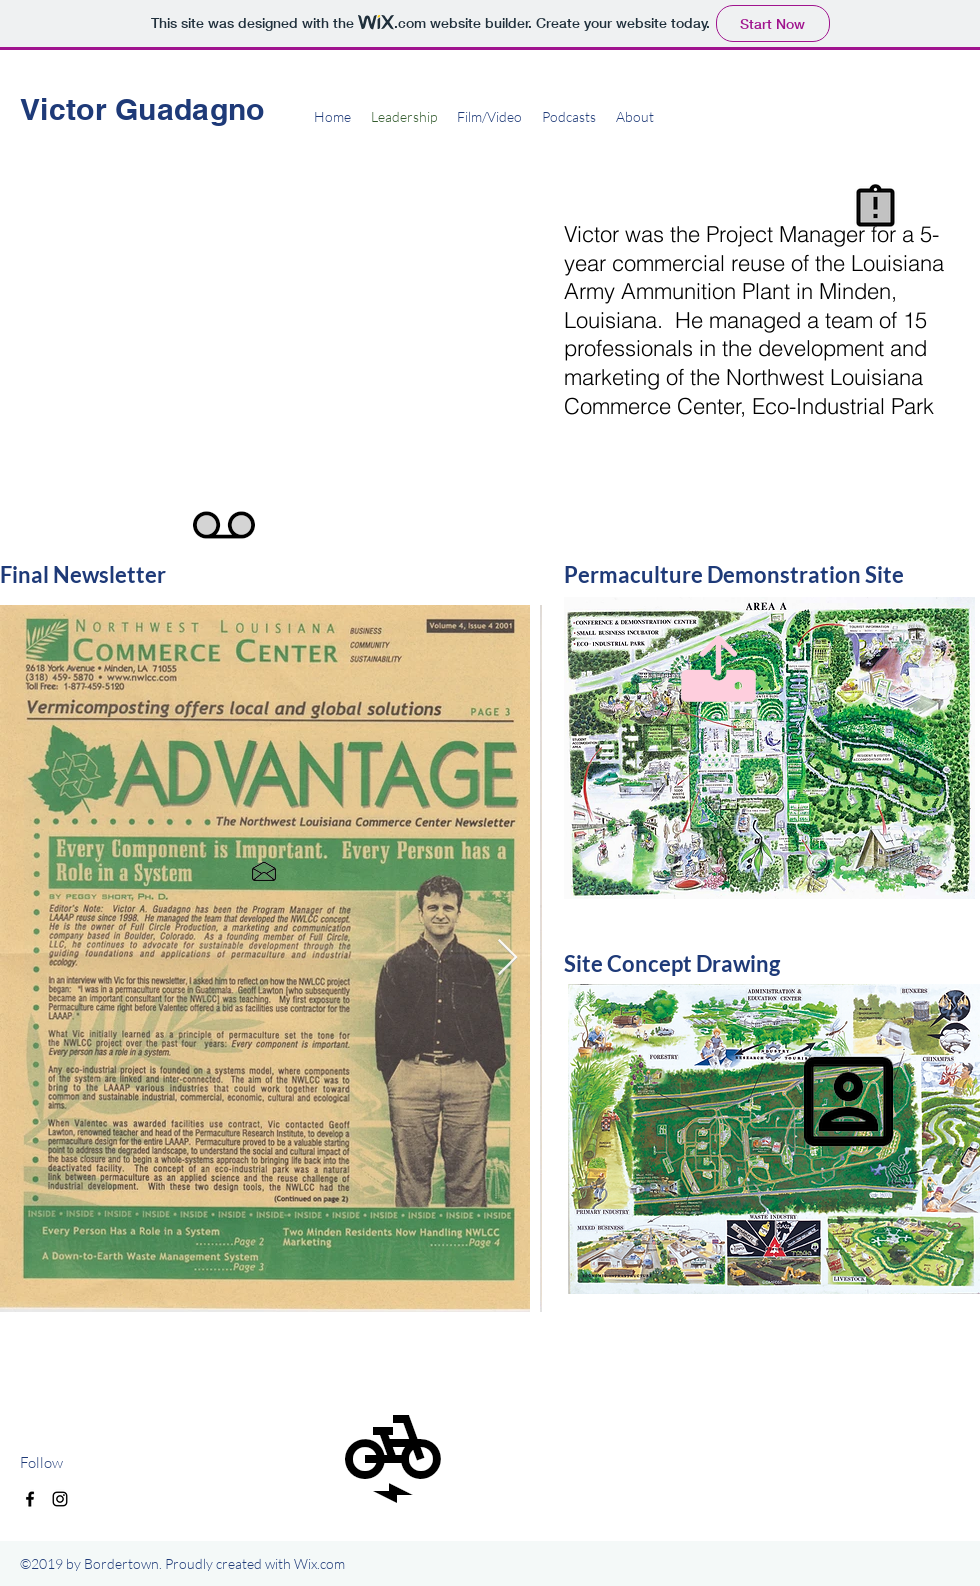  Describe the element at coordinates (718, 672) in the screenshot. I see `upload a file or document` at that location.